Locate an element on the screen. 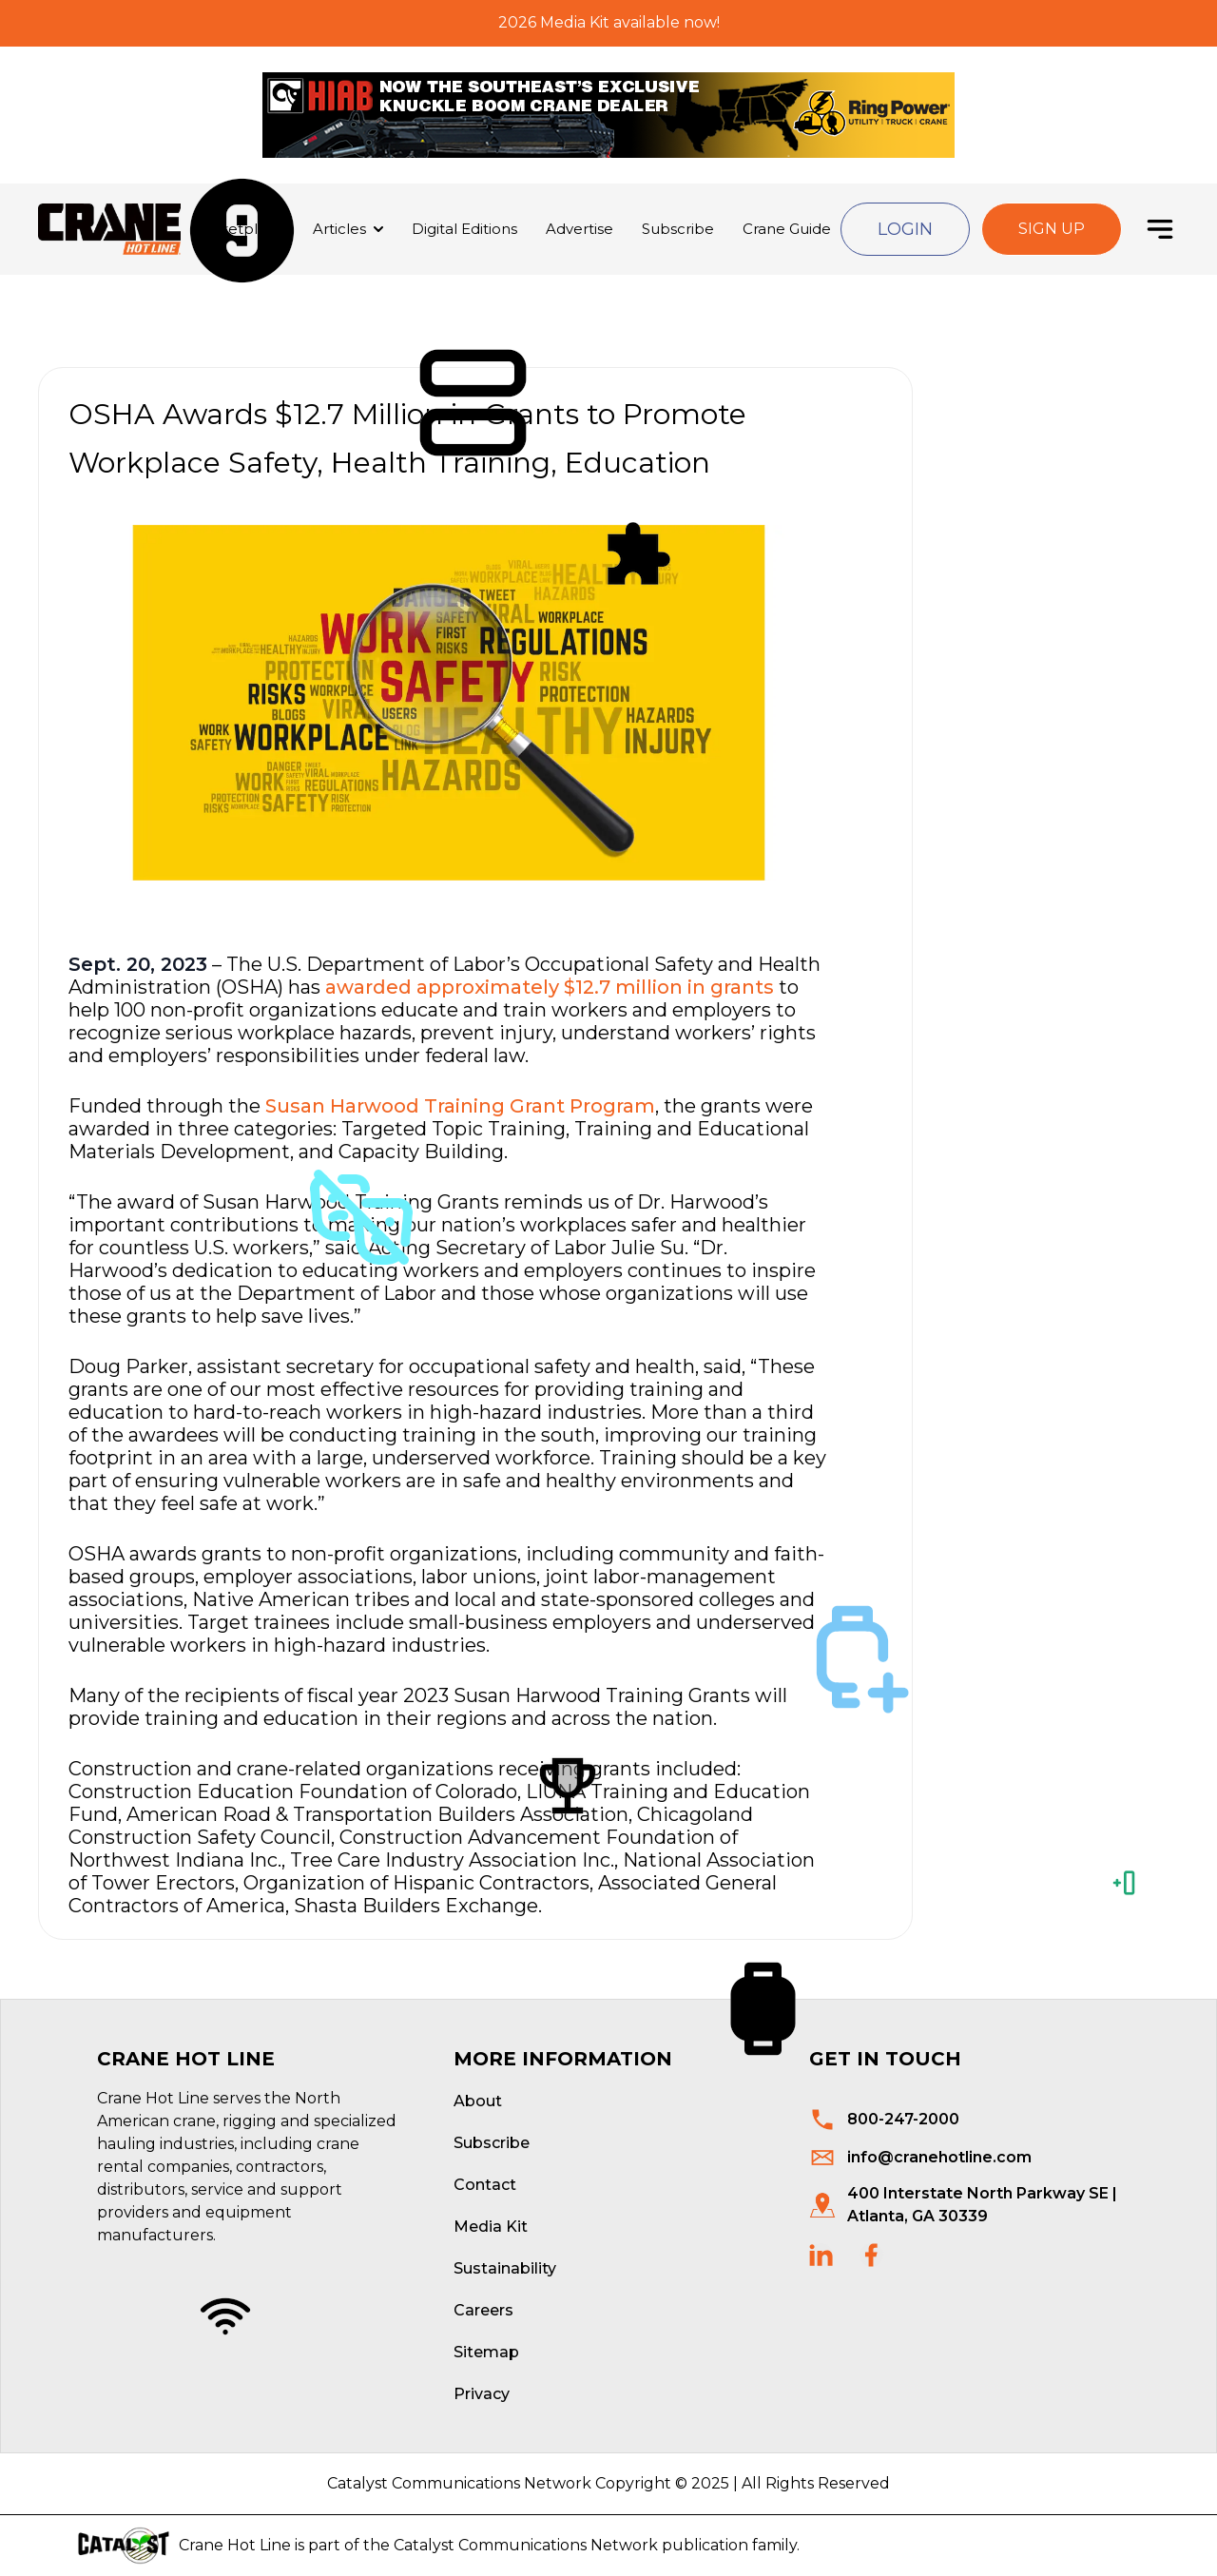  access smartwatch settings is located at coordinates (763, 2008).